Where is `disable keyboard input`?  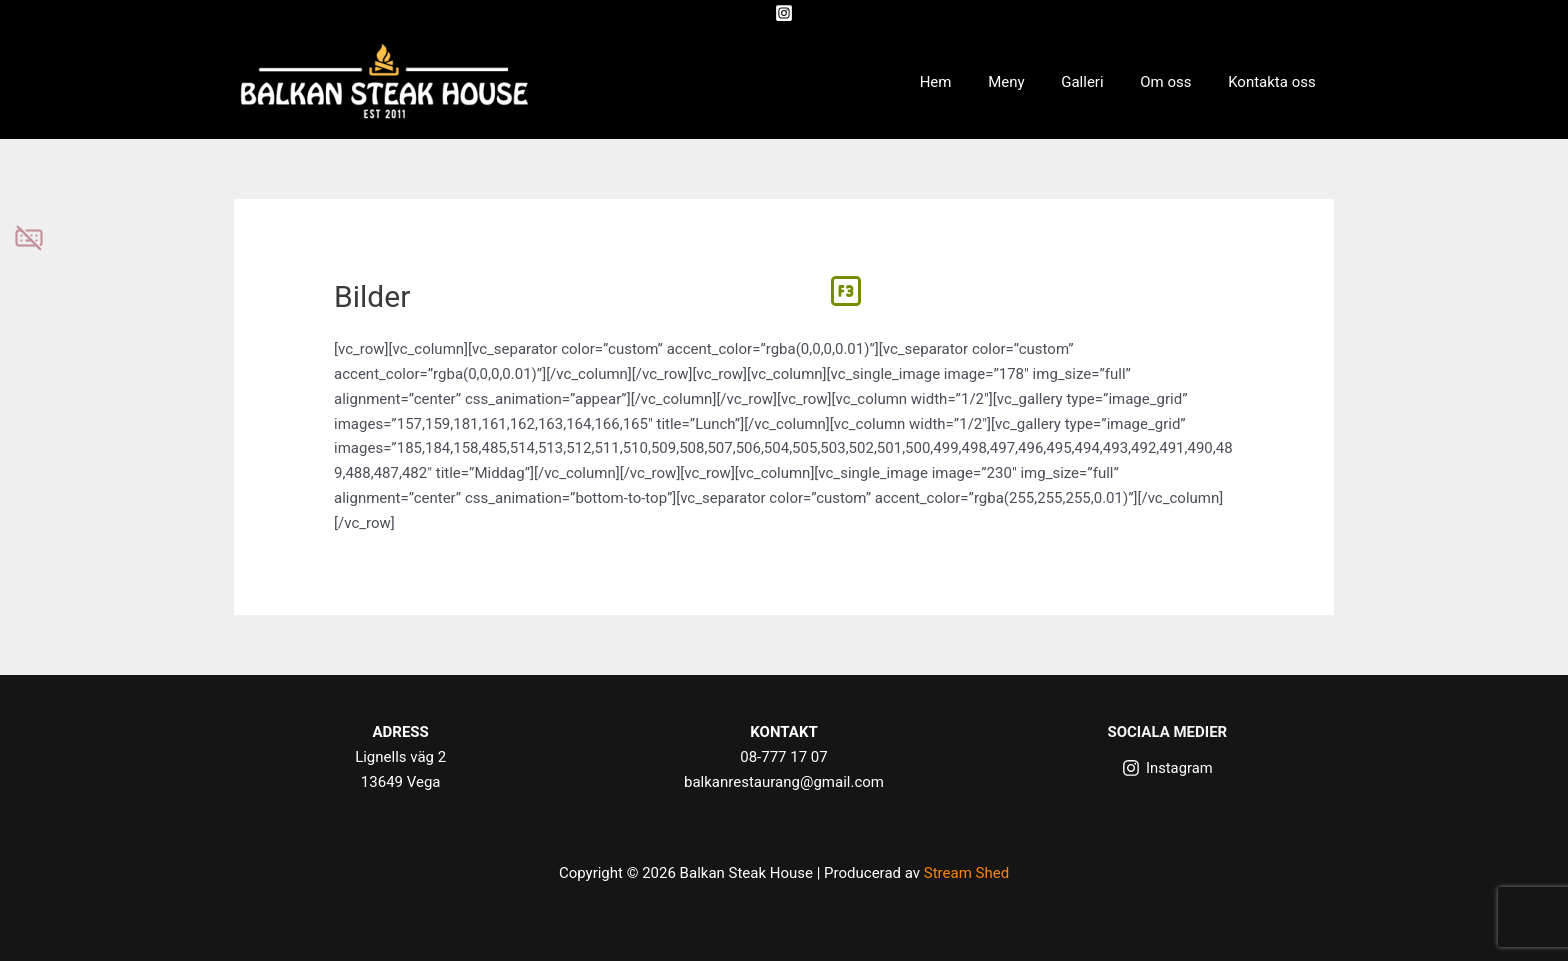 disable keyboard input is located at coordinates (29, 238).